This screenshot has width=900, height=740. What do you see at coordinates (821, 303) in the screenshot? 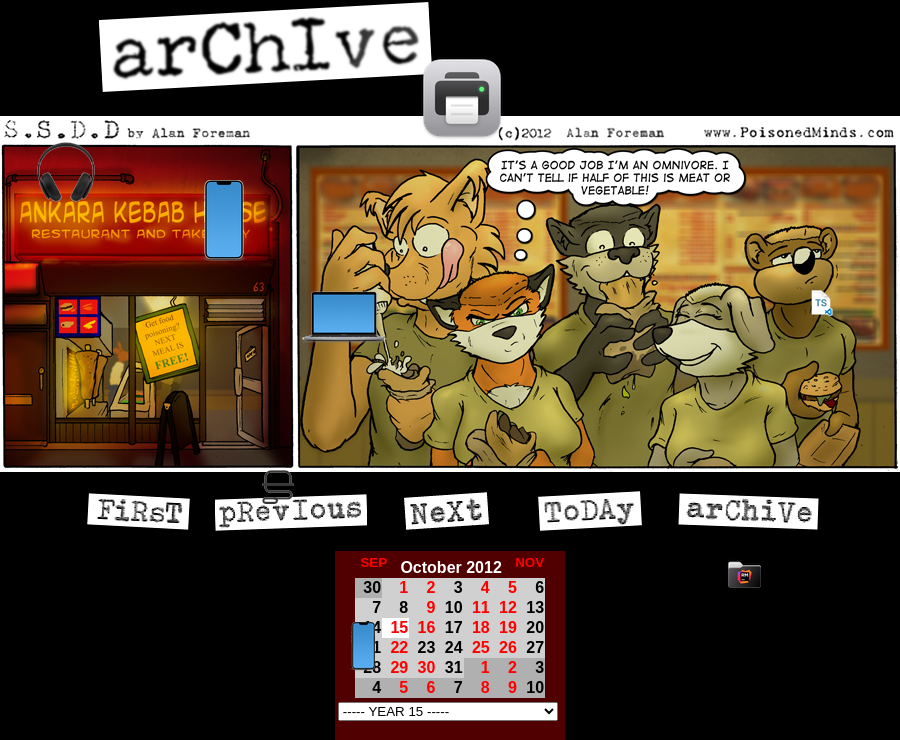
I see `typescript file associated with visual studio code` at bounding box center [821, 303].